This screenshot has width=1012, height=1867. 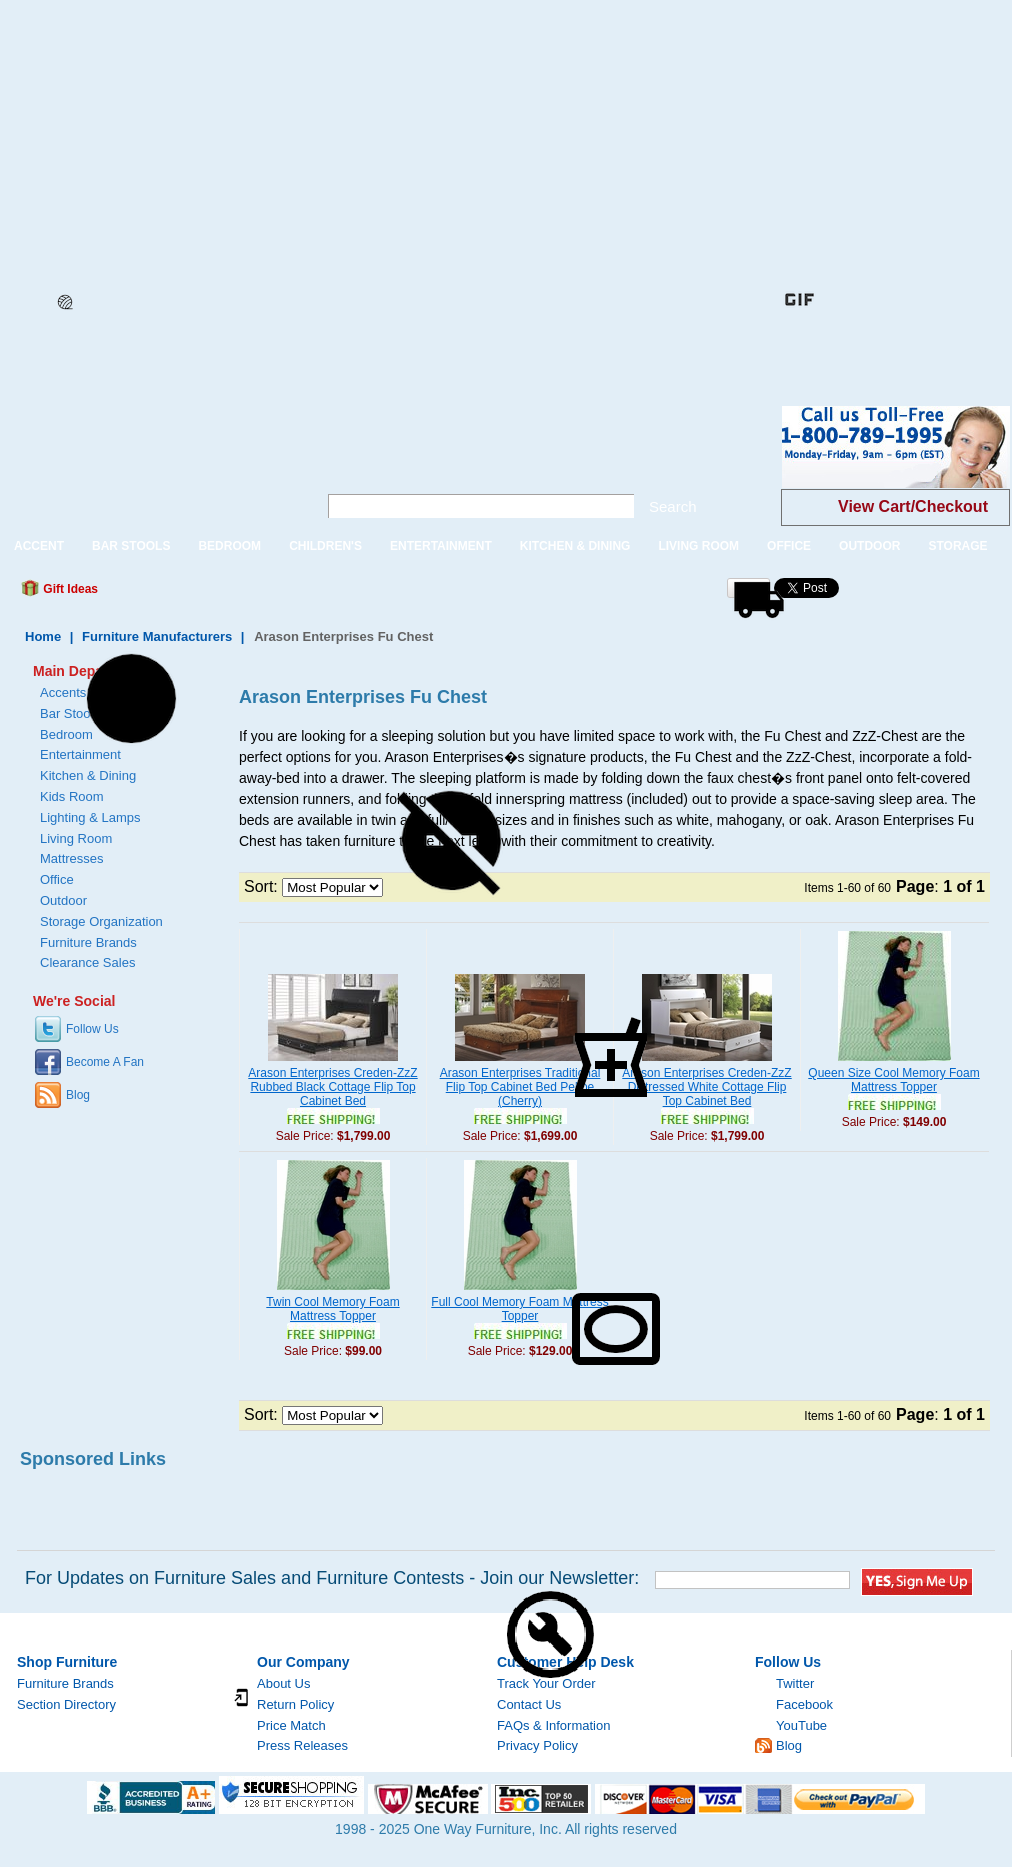 What do you see at coordinates (550, 1634) in the screenshot?
I see `access settings or configuration options` at bounding box center [550, 1634].